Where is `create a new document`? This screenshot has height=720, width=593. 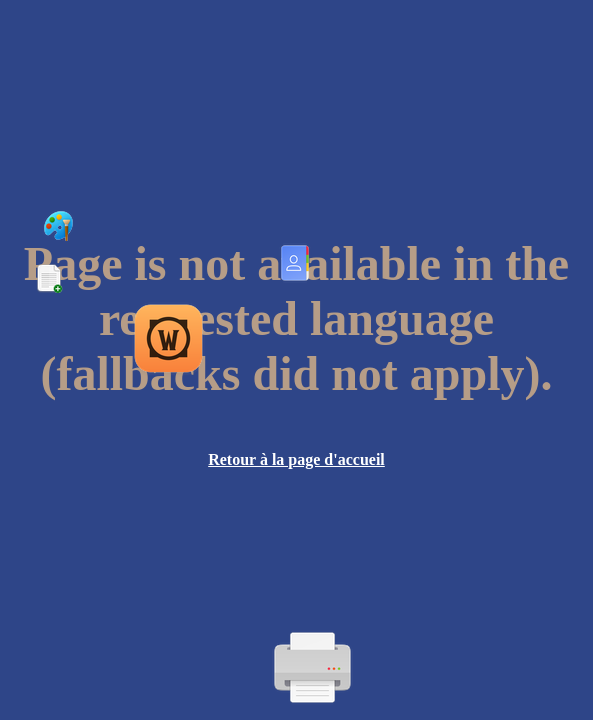 create a new document is located at coordinates (49, 278).